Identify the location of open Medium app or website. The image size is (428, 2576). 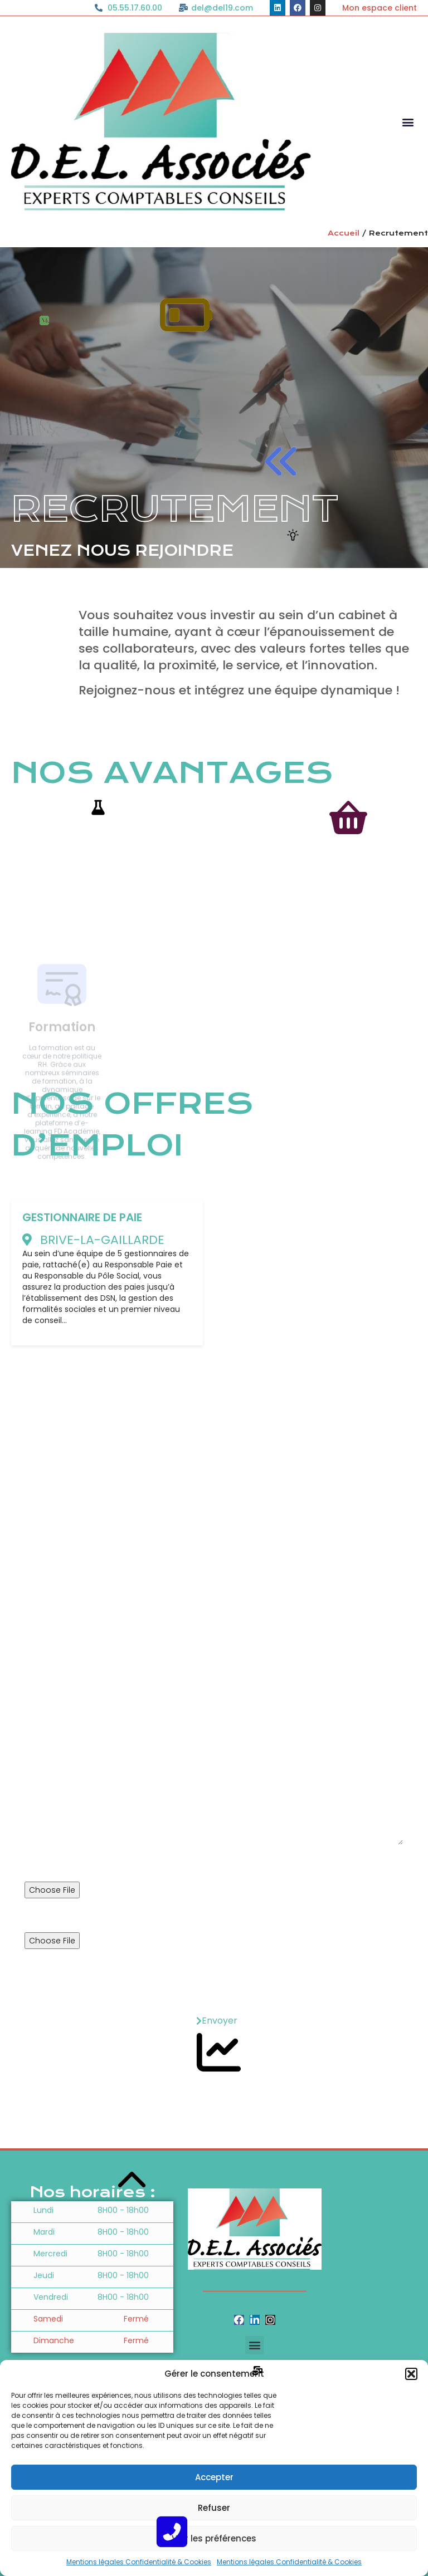
(44, 320).